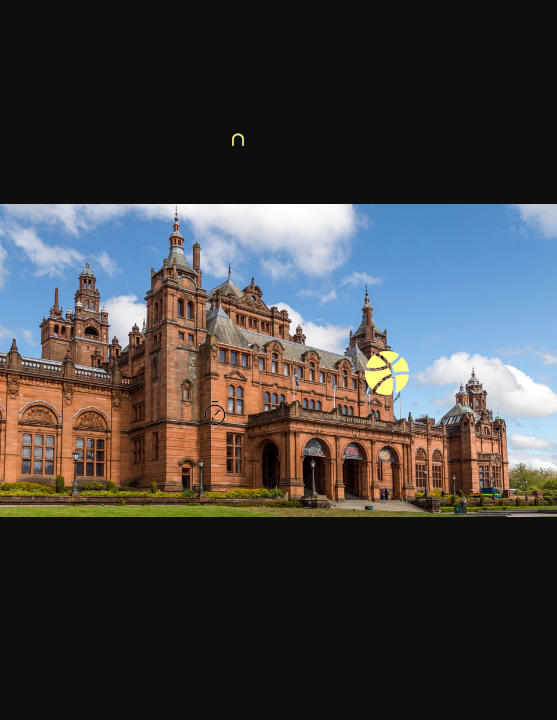 The image size is (557, 720). Describe the element at coordinates (387, 373) in the screenshot. I see `visit dribbble profile or portfolio` at that location.